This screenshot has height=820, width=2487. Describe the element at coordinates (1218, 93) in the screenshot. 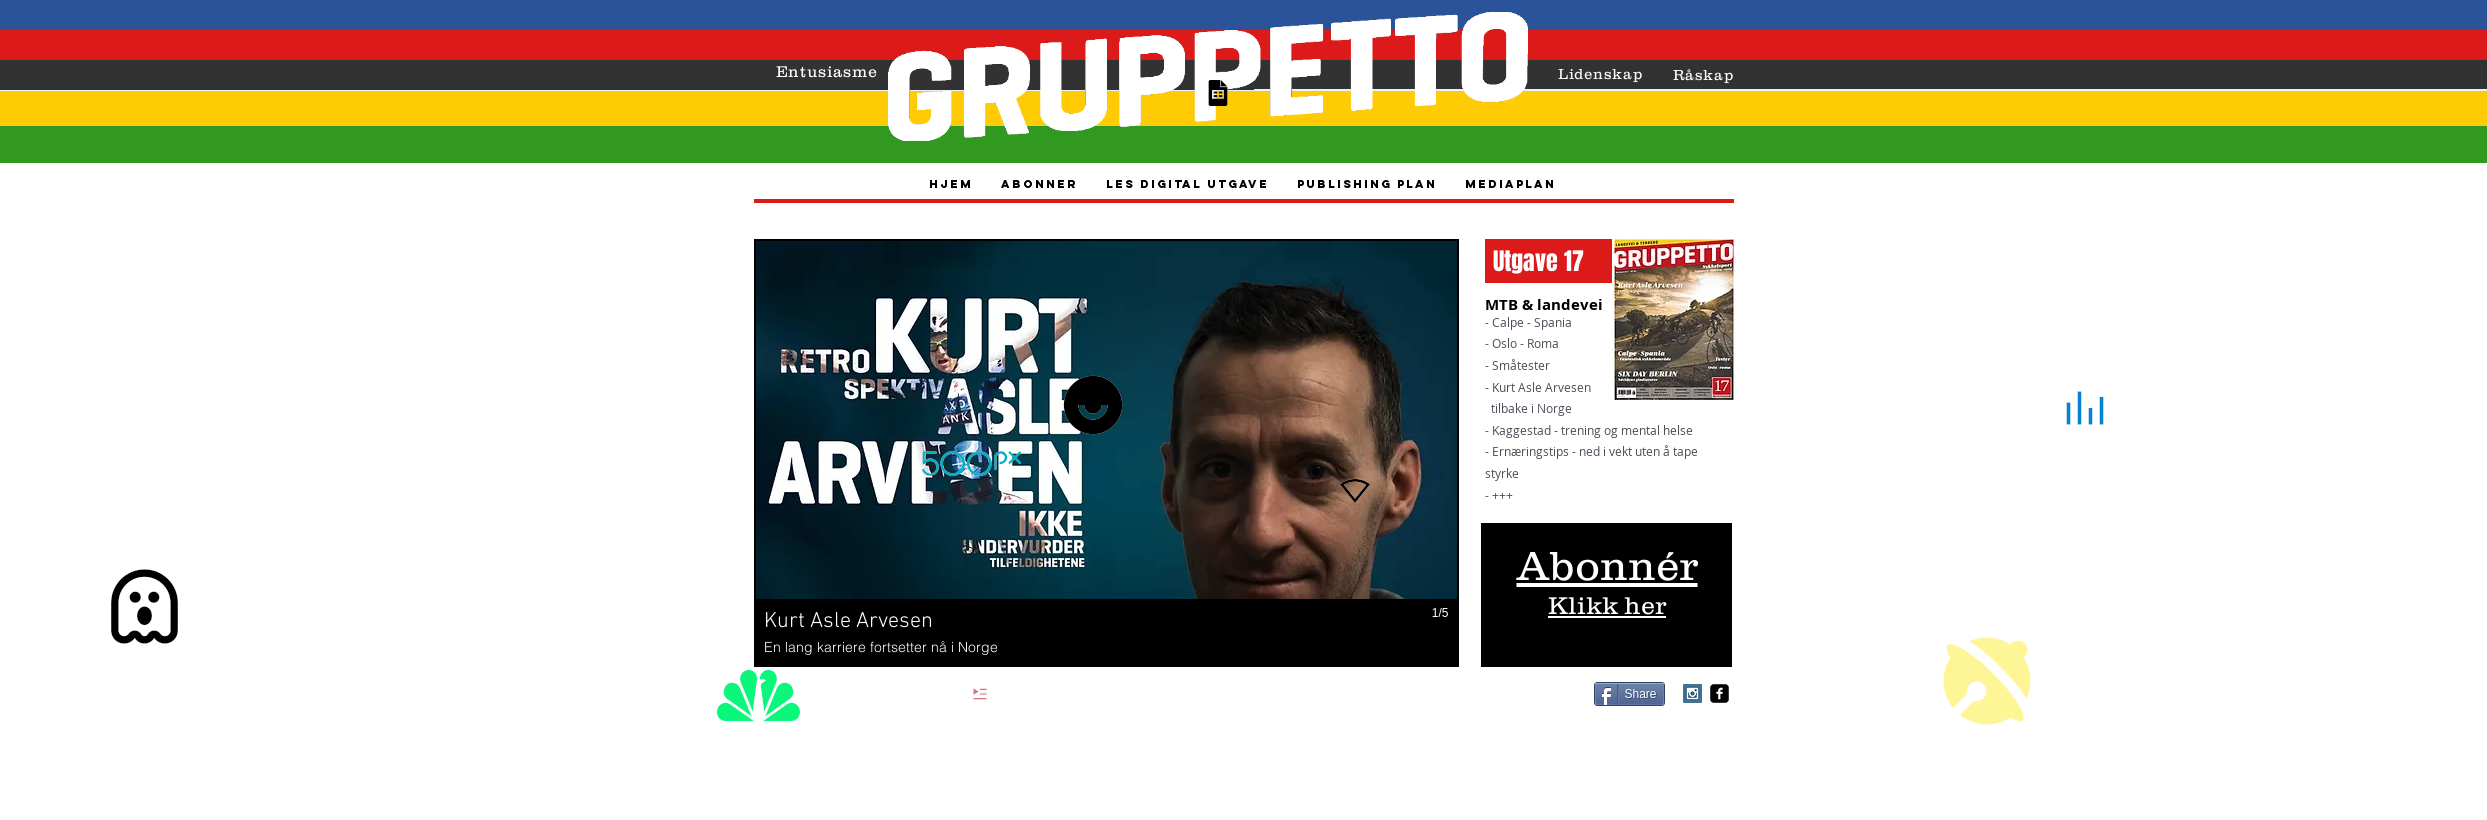

I see `open Google Sheets` at that location.